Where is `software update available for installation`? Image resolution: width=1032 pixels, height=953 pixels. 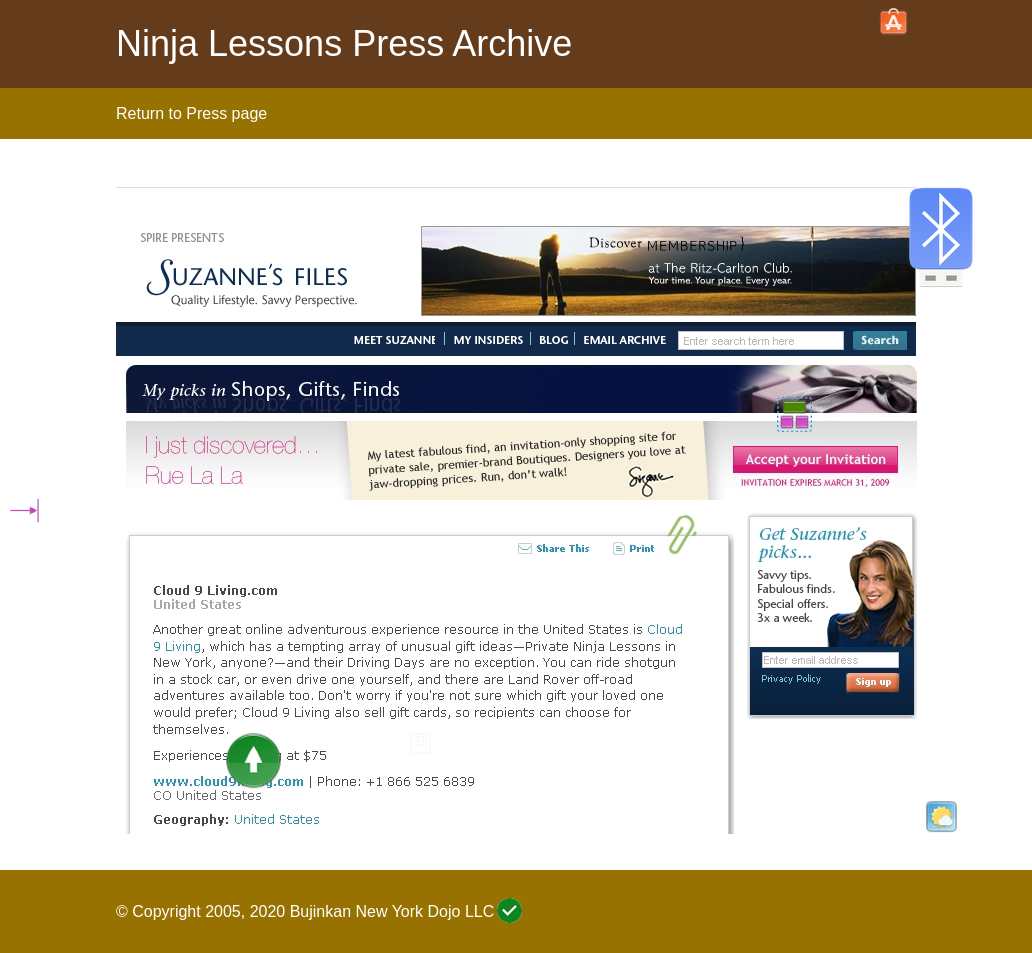
software update available for installation is located at coordinates (253, 760).